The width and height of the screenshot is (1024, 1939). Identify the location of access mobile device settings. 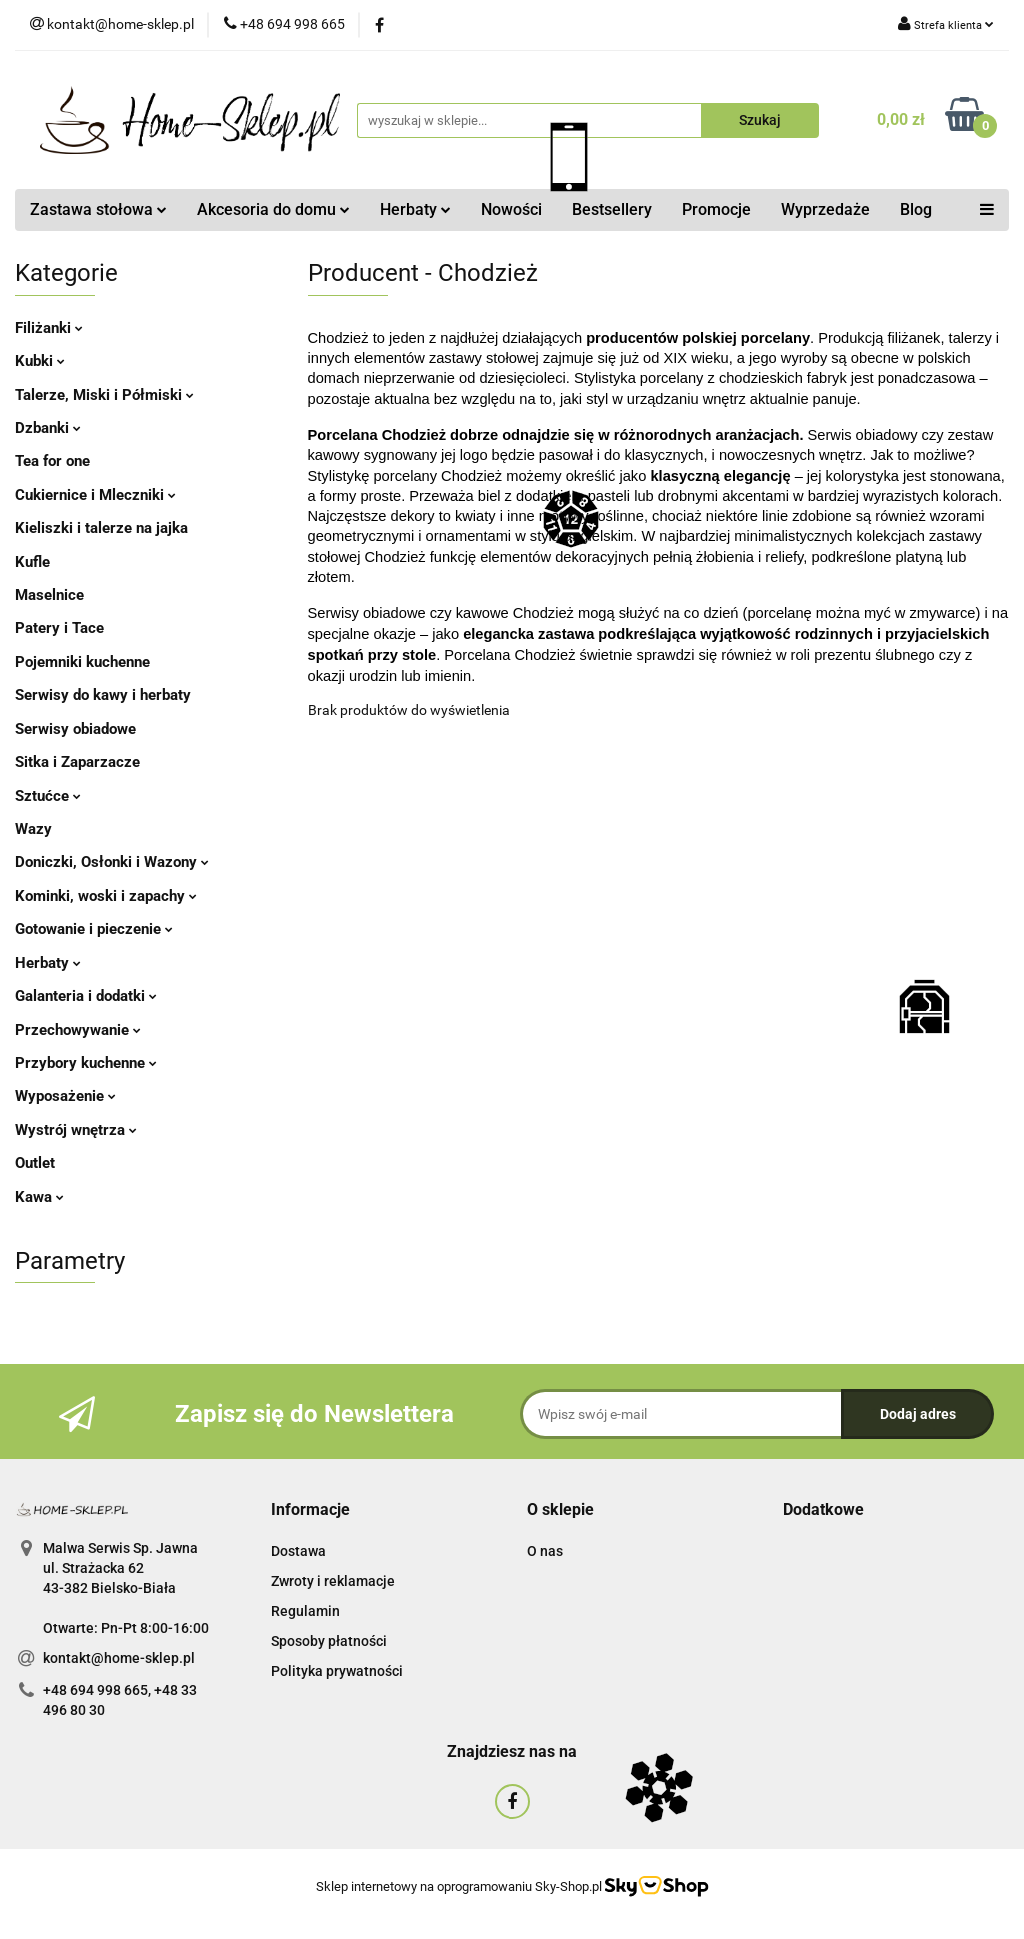
(569, 157).